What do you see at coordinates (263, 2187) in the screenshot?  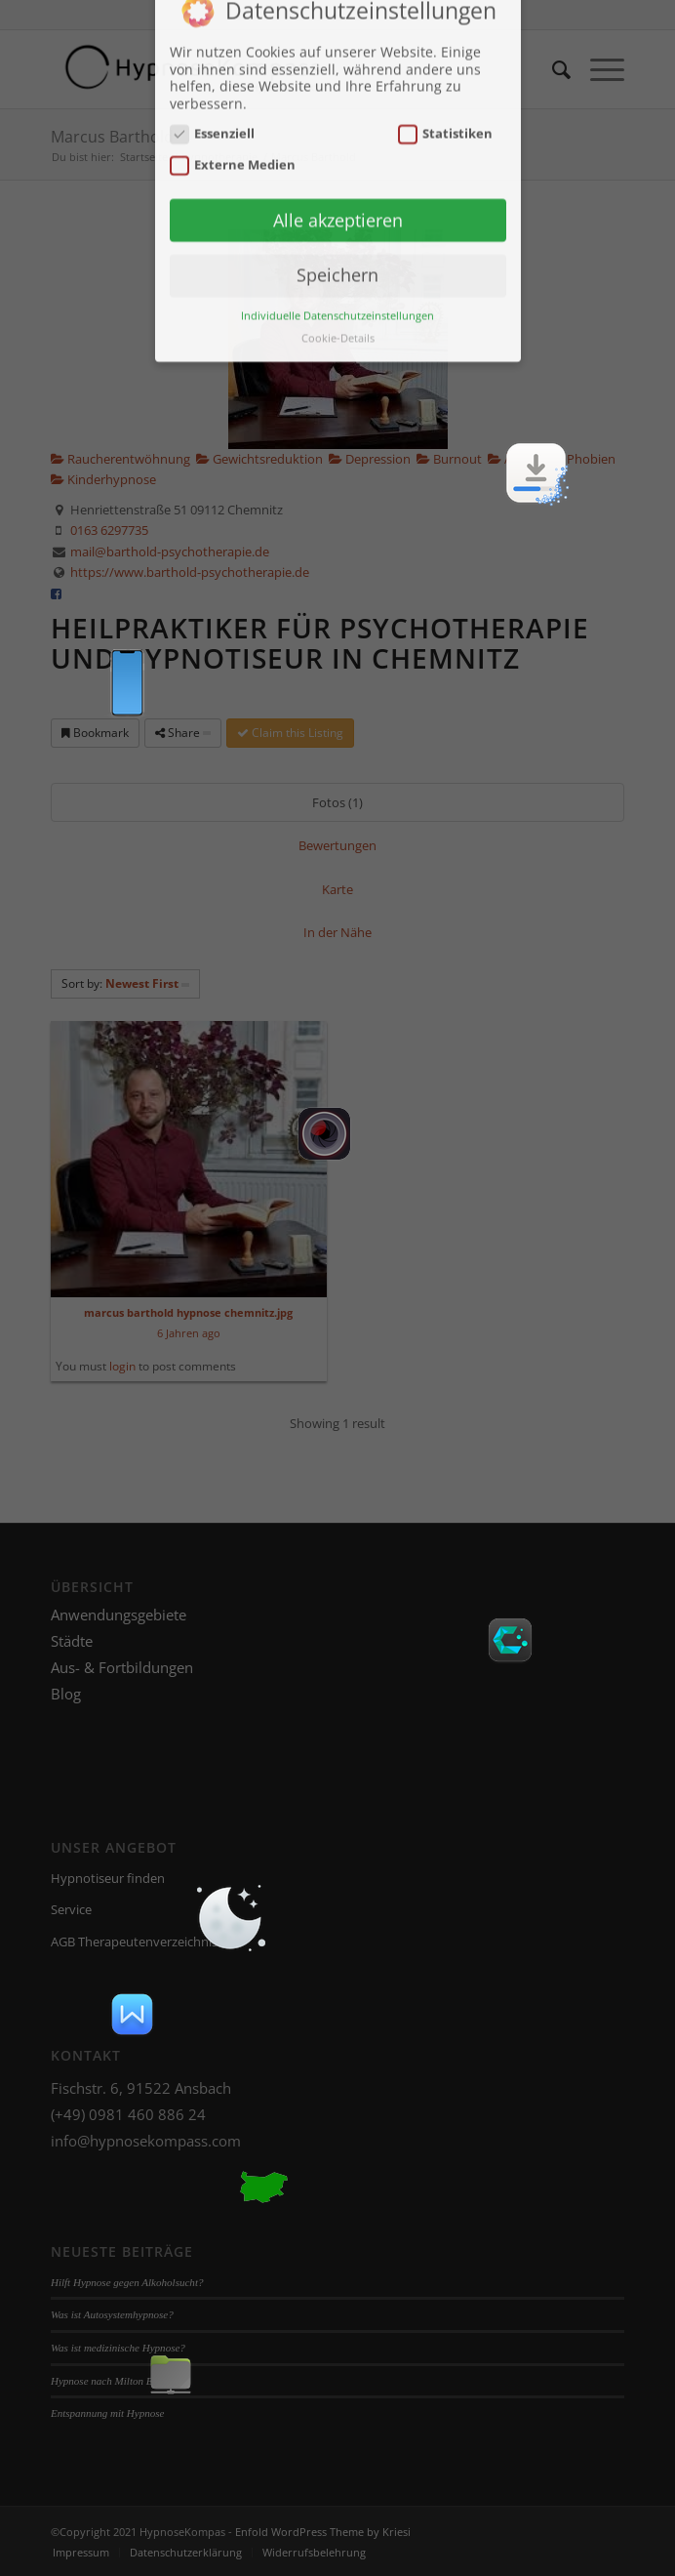 I see `select bulgaria as your country or region` at bounding box center [263, 2187].